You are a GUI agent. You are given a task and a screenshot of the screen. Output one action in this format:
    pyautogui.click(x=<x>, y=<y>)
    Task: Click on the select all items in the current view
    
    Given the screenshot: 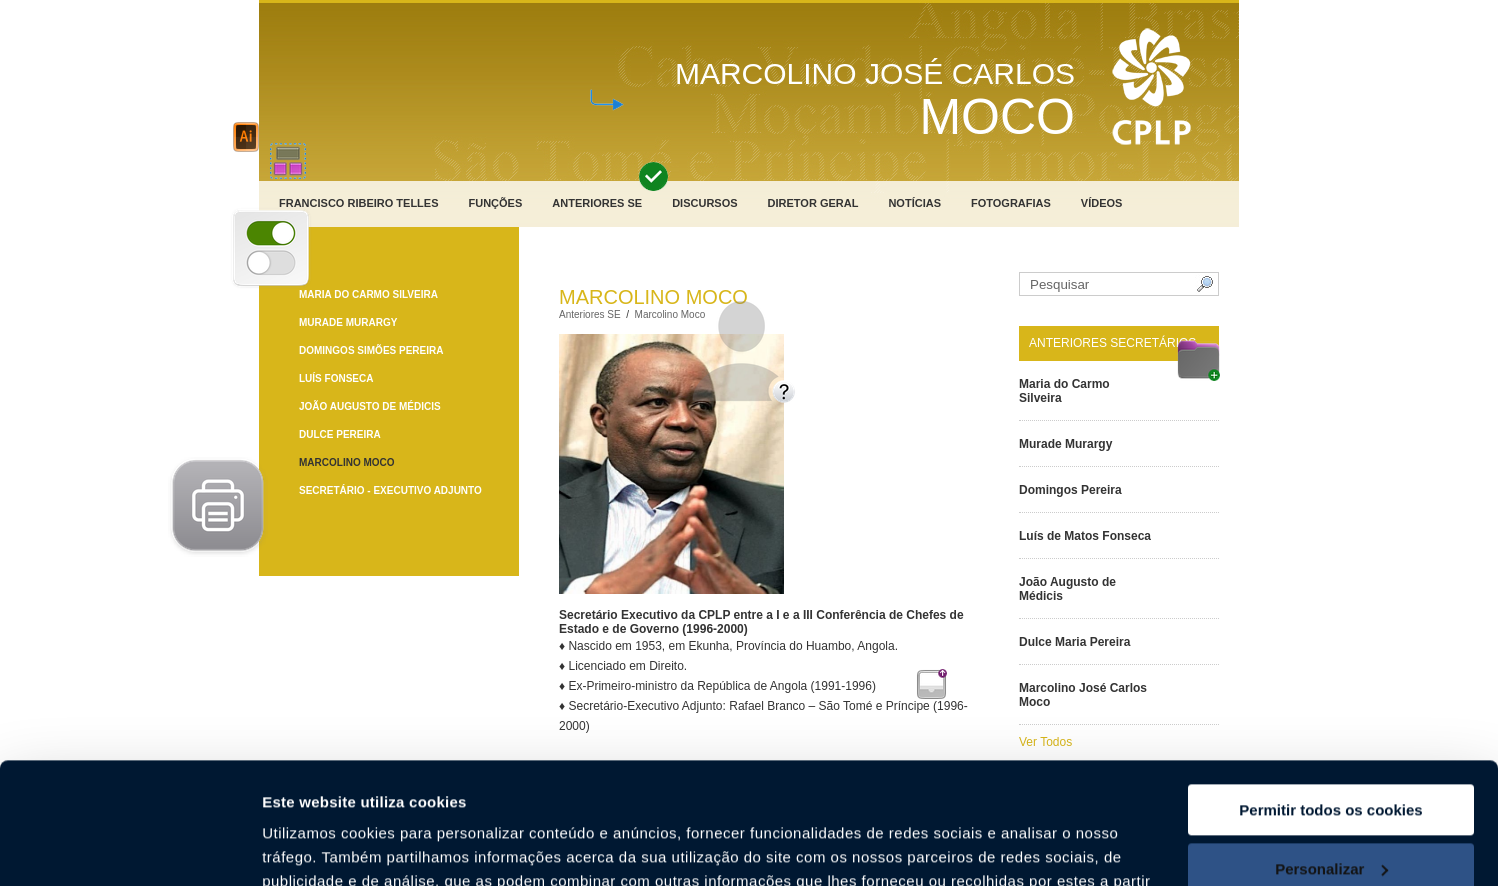 What is the action you would take?
    pyautogui.click(x=288, y=161)
    